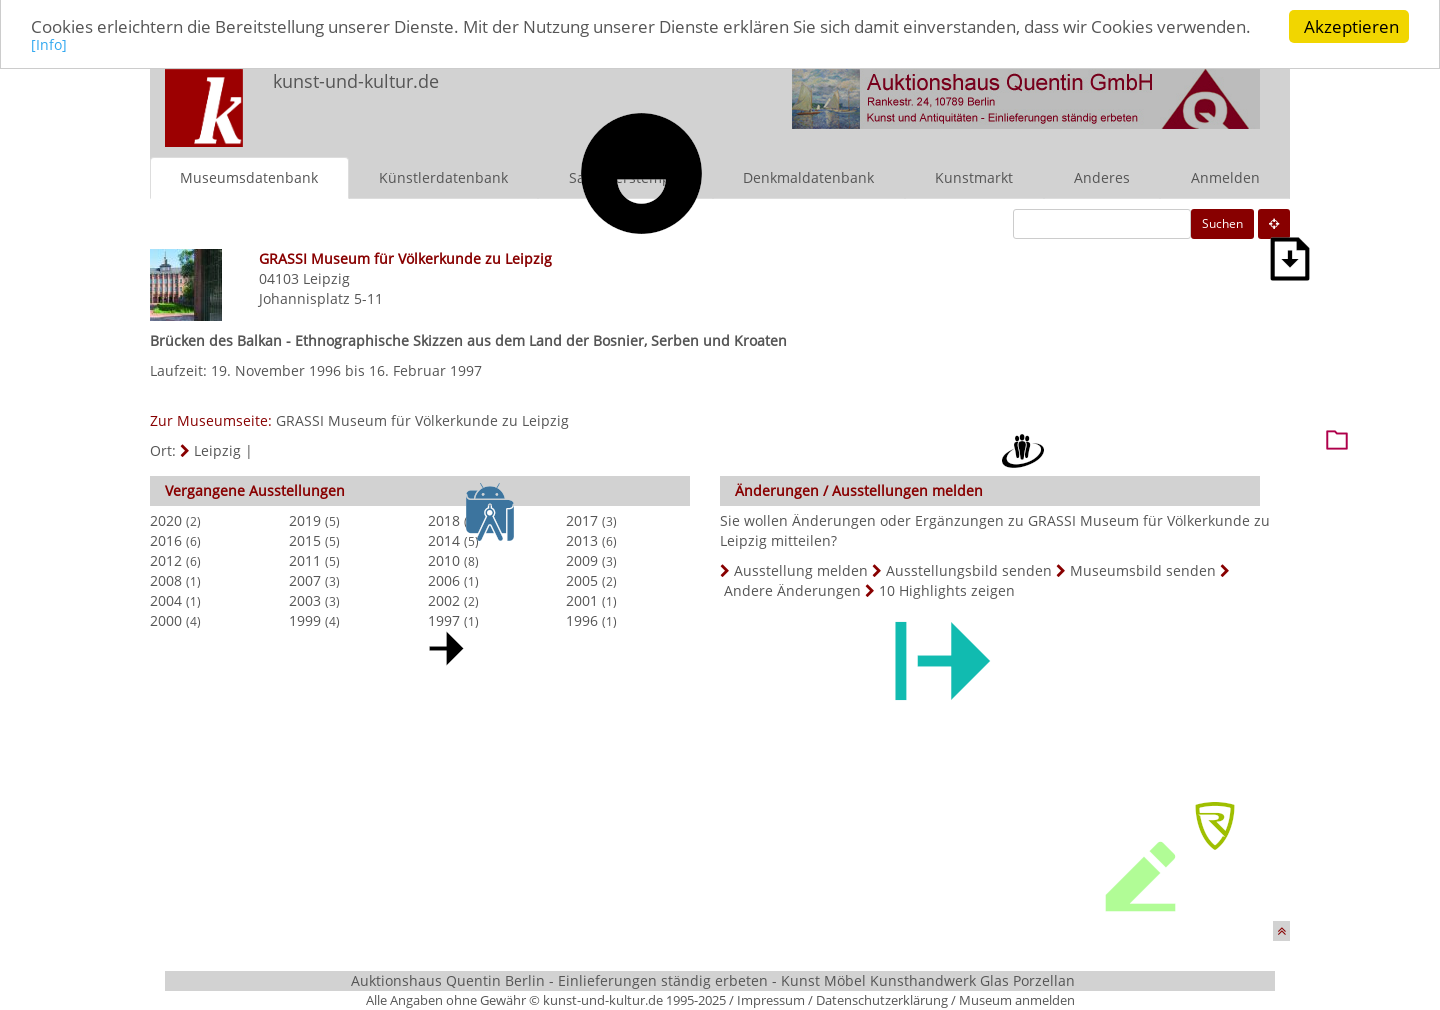 The image size is (1440, 1010). What do you see at coordinates (1215, 826) in the screenshot?
I see `Rimac Automobili company logo` at bounding box center [1215, 826].